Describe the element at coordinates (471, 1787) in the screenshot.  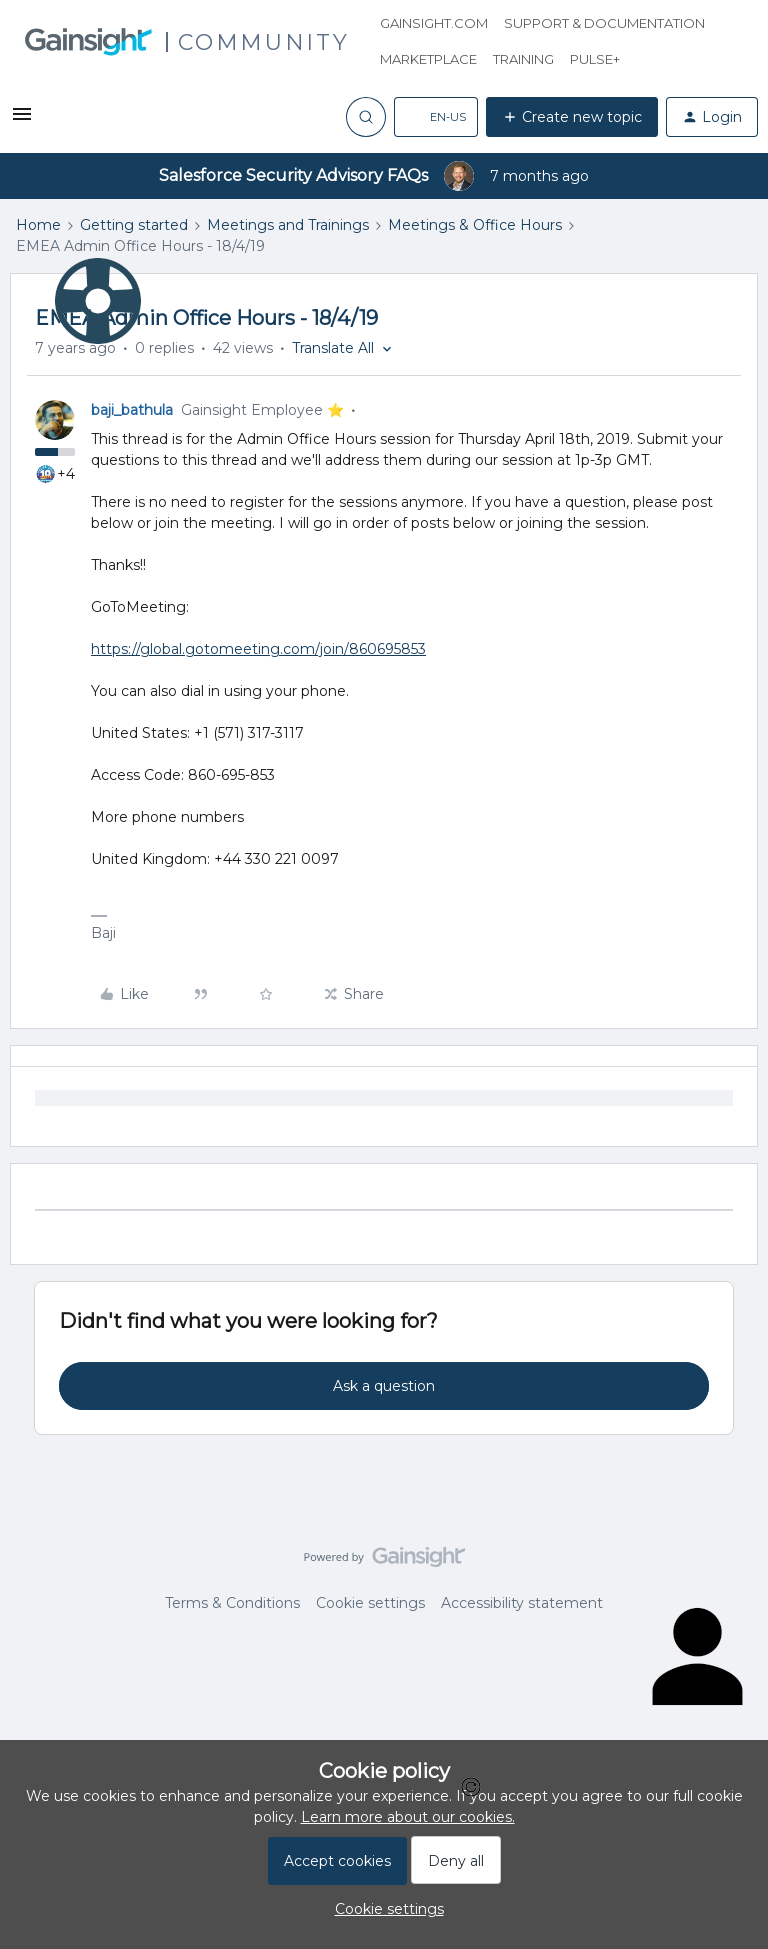
I see `refresh or reload content` at that location.